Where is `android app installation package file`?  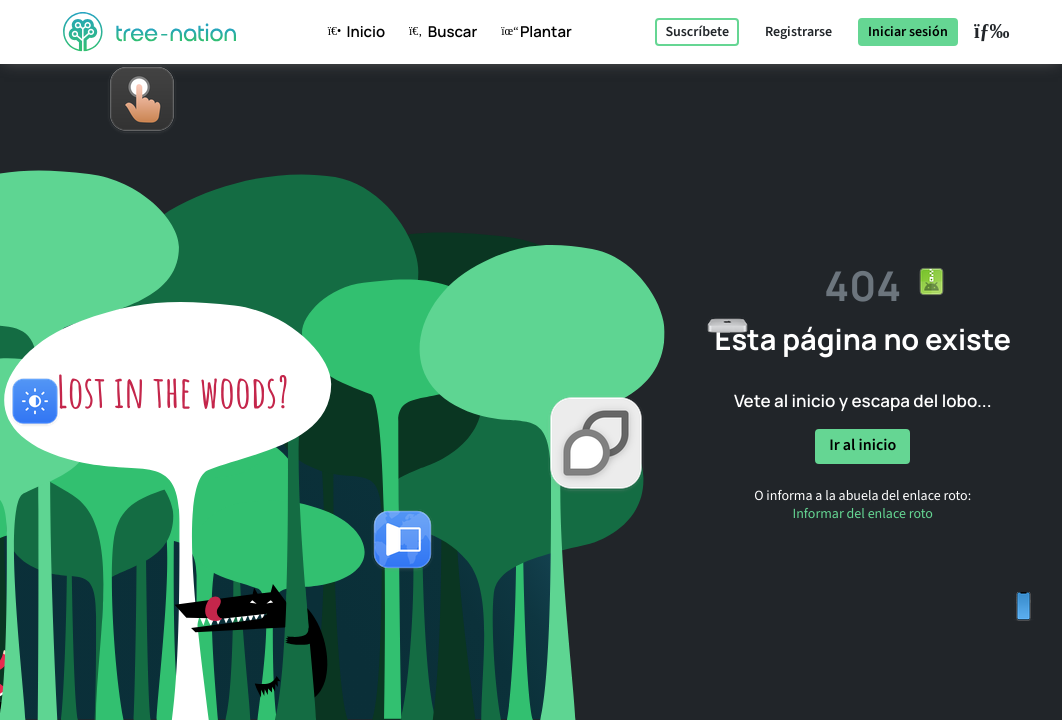
android app installation package file is located at coordinates (931, 281).